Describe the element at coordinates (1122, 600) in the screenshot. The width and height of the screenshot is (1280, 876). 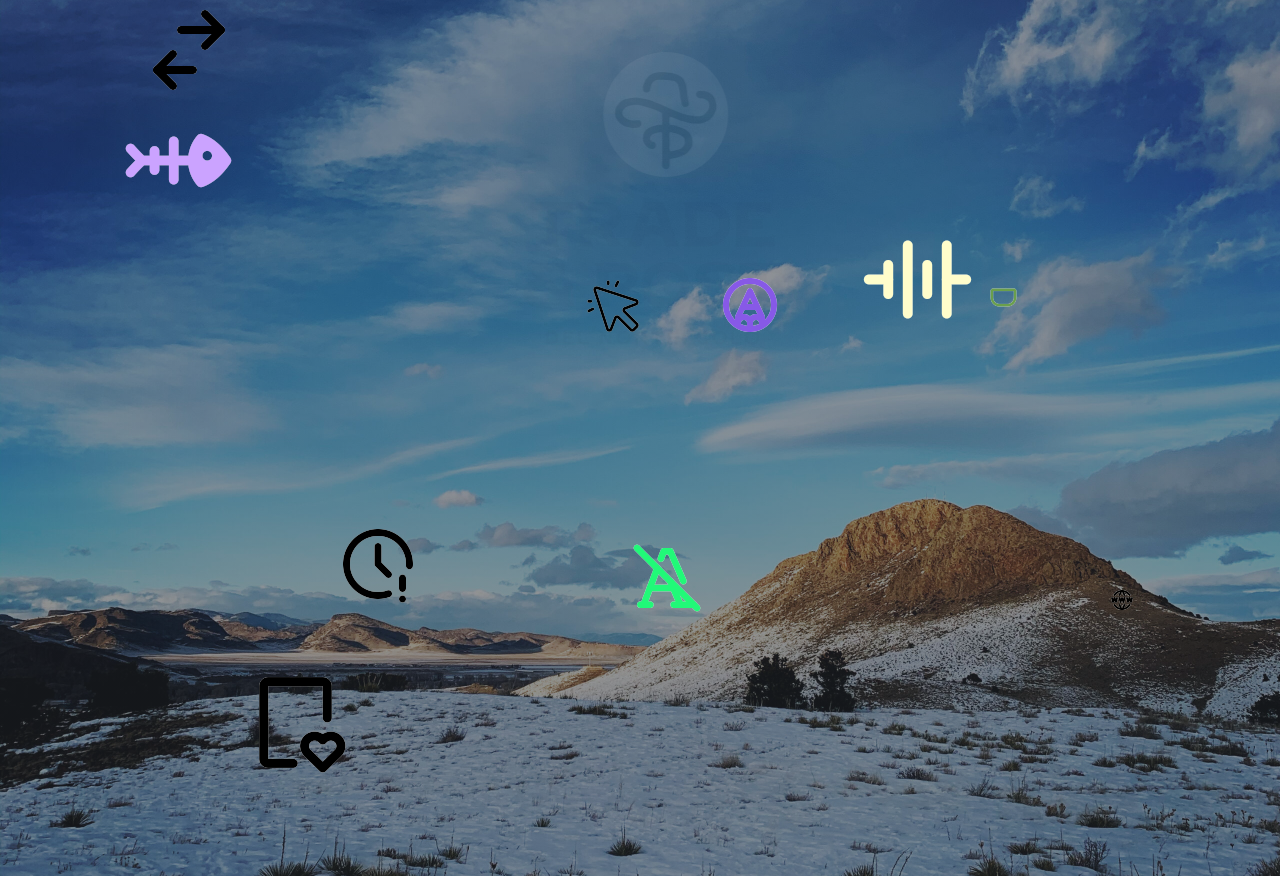
I see `open website or browse the web` at that location.